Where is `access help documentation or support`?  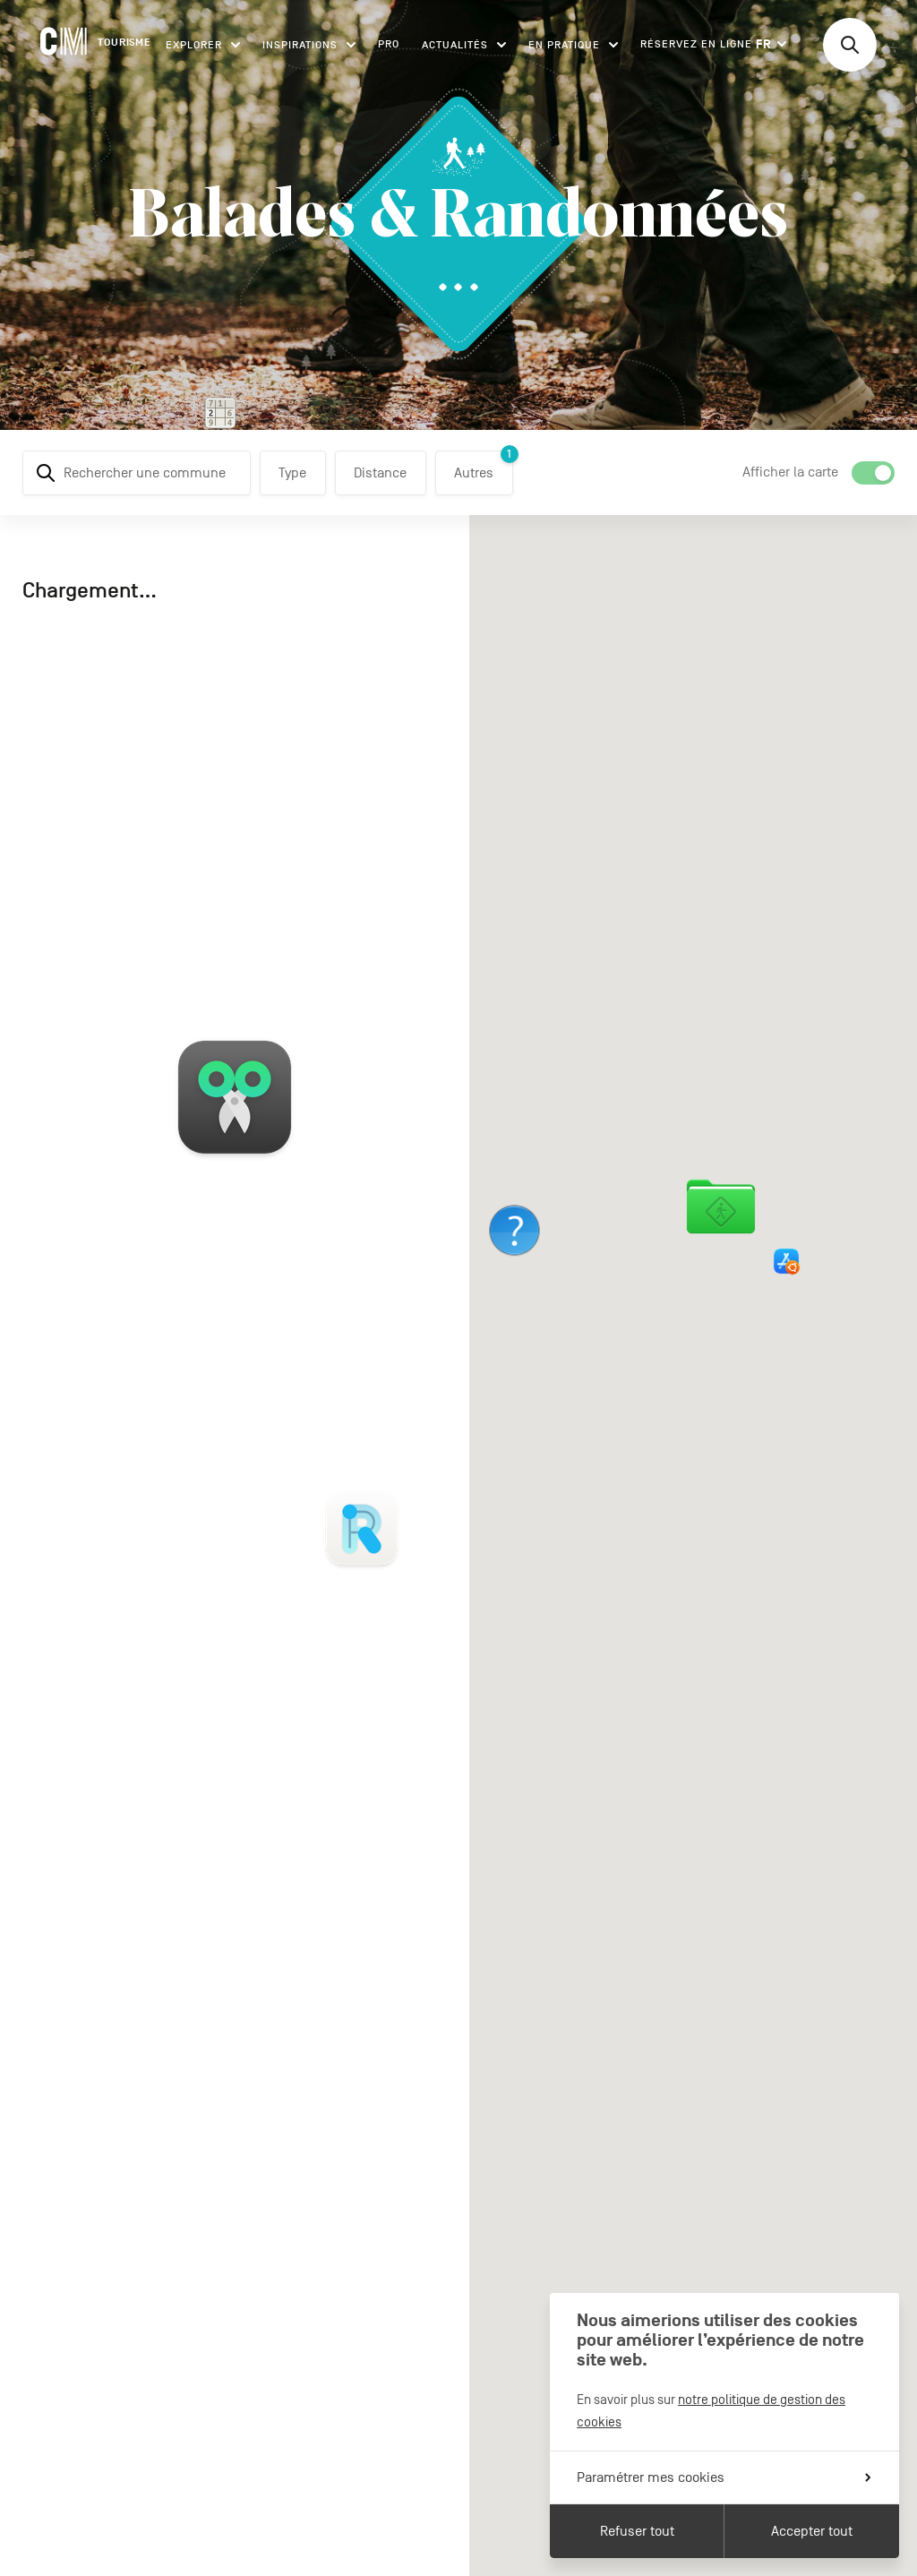
access help documentation or support is located at coordinates (514, 1230).